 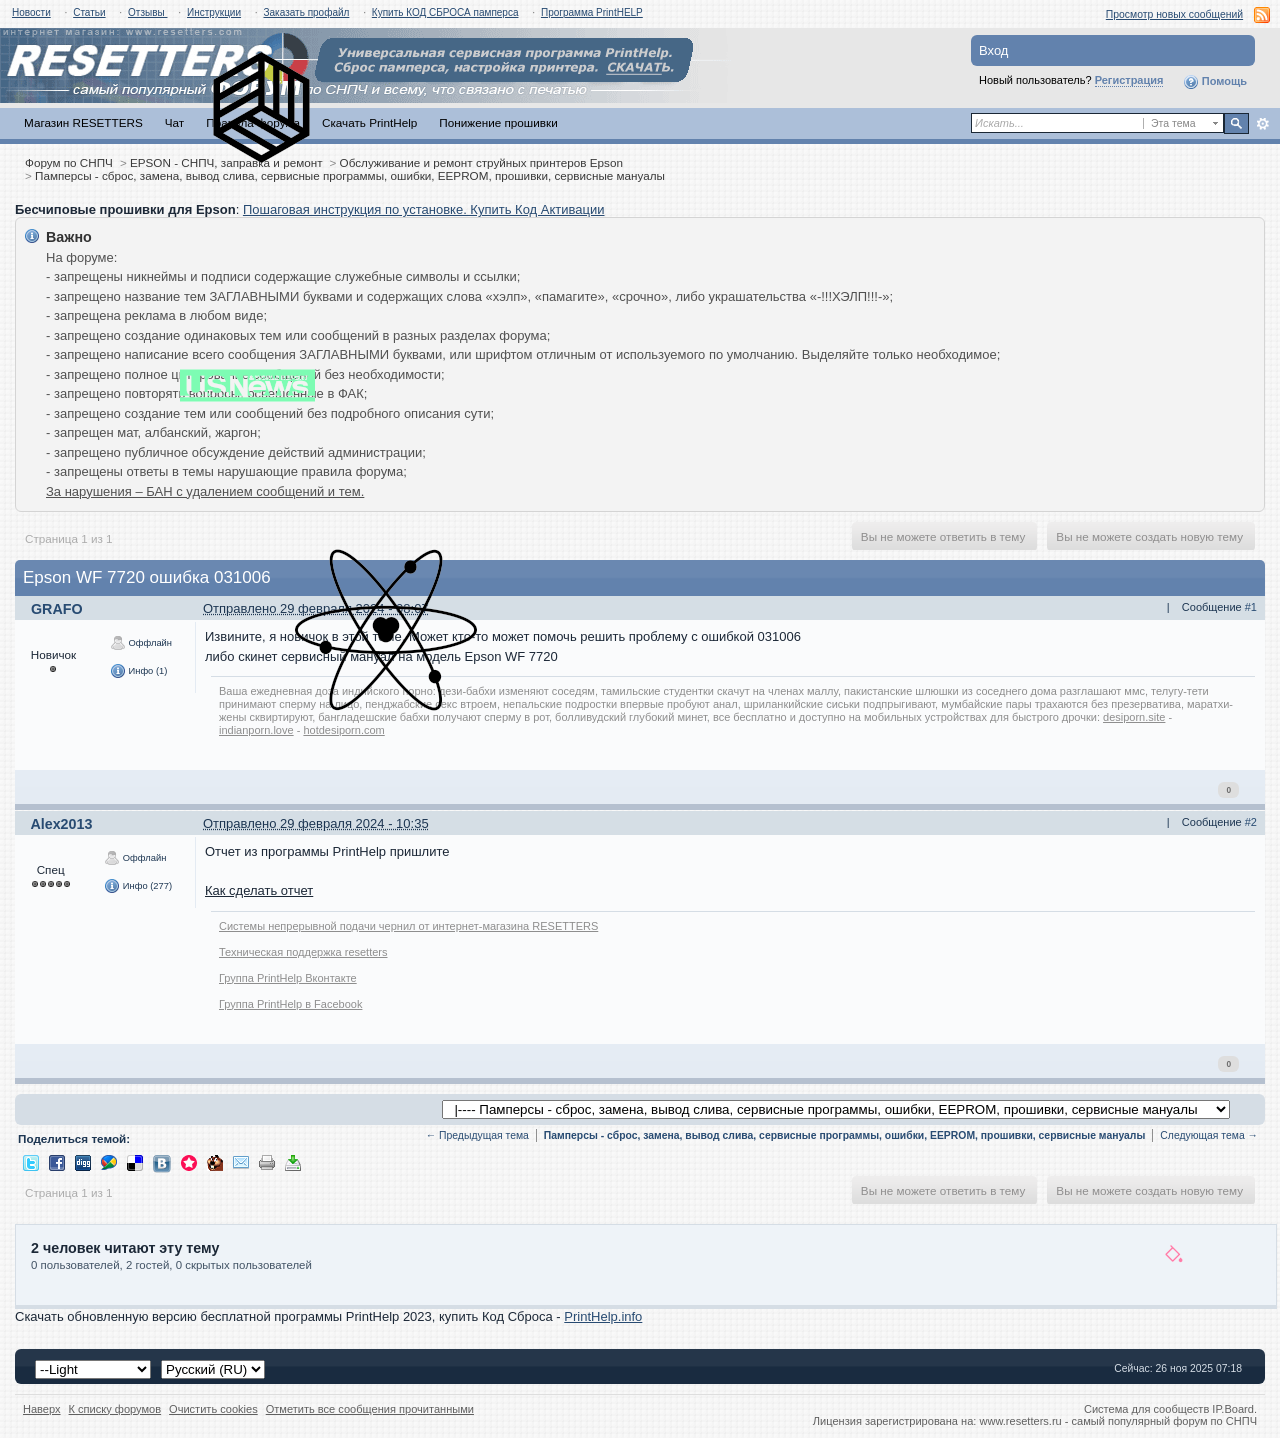 I want to click on neutralinojs framework logo, so click(x=386, y=630).